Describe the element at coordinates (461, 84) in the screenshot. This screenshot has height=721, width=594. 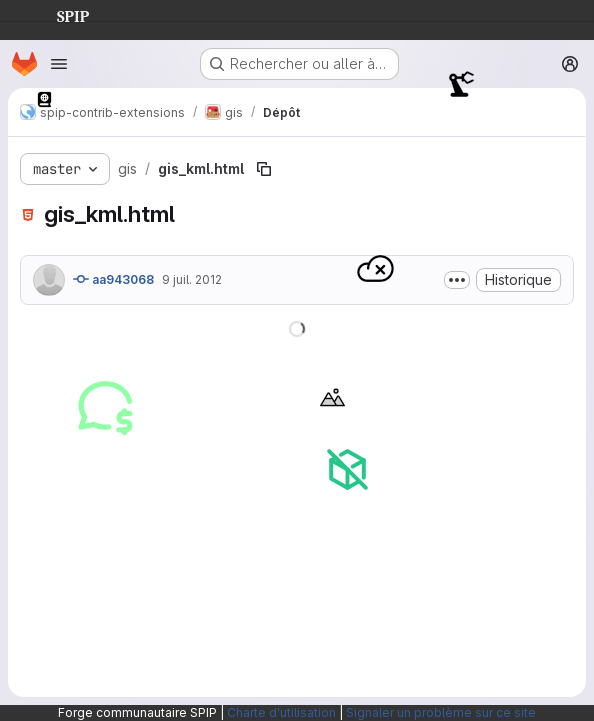
I see `access manufacturing or automation settings` at that location.